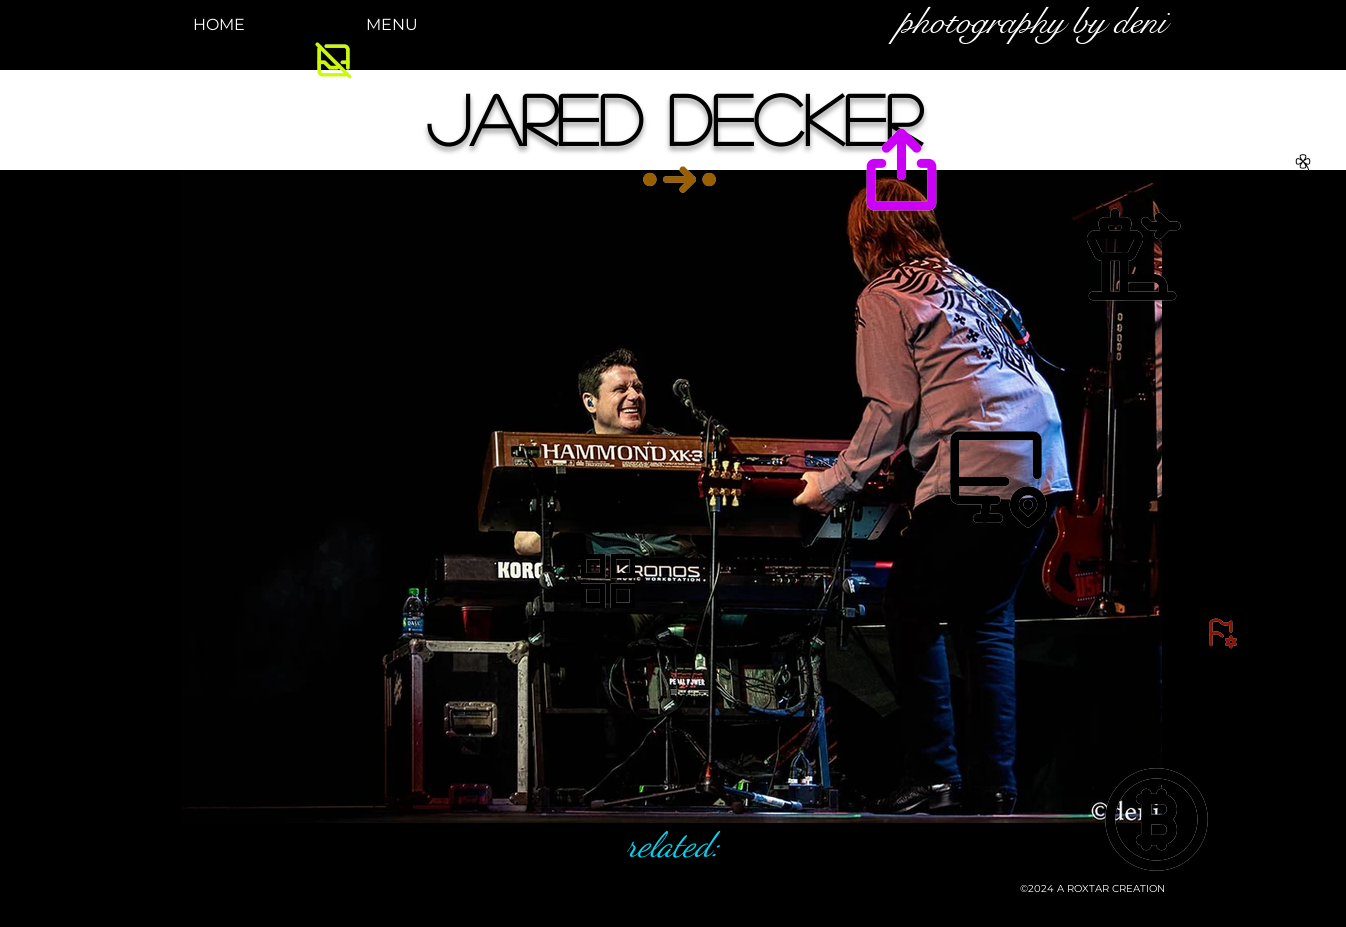 Image resolution: width=1346 pixels, height=927 pixels. What do you see at coordinates (996, 477) in the screenshot?
I see `view device location on map` at bounding box center [996, 477].